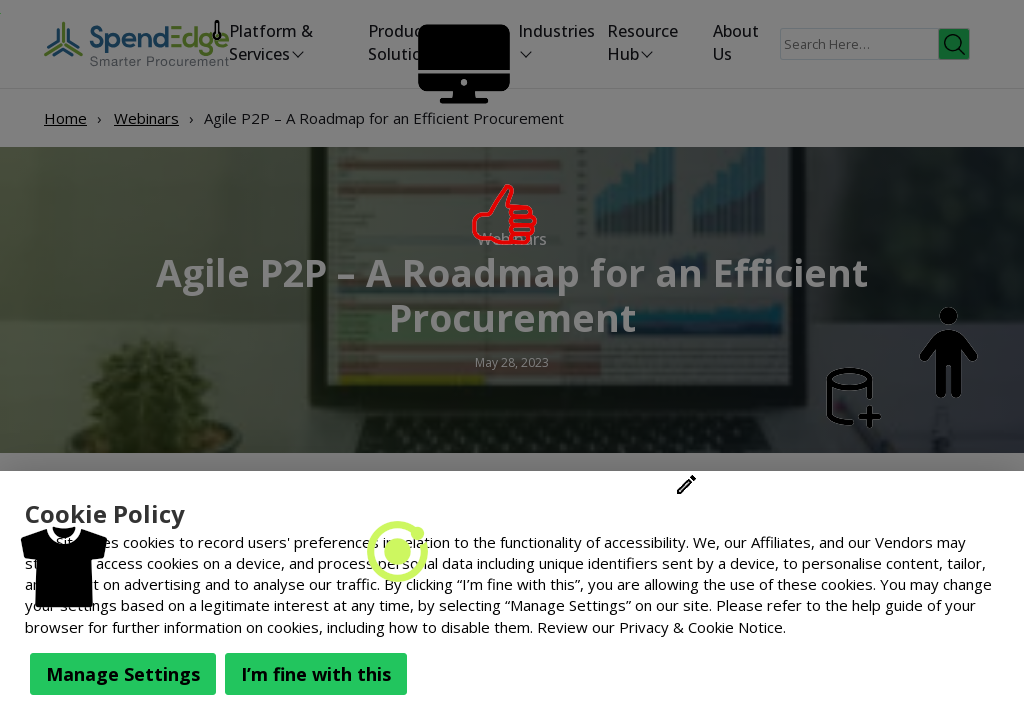 This screenshot has height=720, width=1024. I want to click on like or upvote content, so click(504, 214).